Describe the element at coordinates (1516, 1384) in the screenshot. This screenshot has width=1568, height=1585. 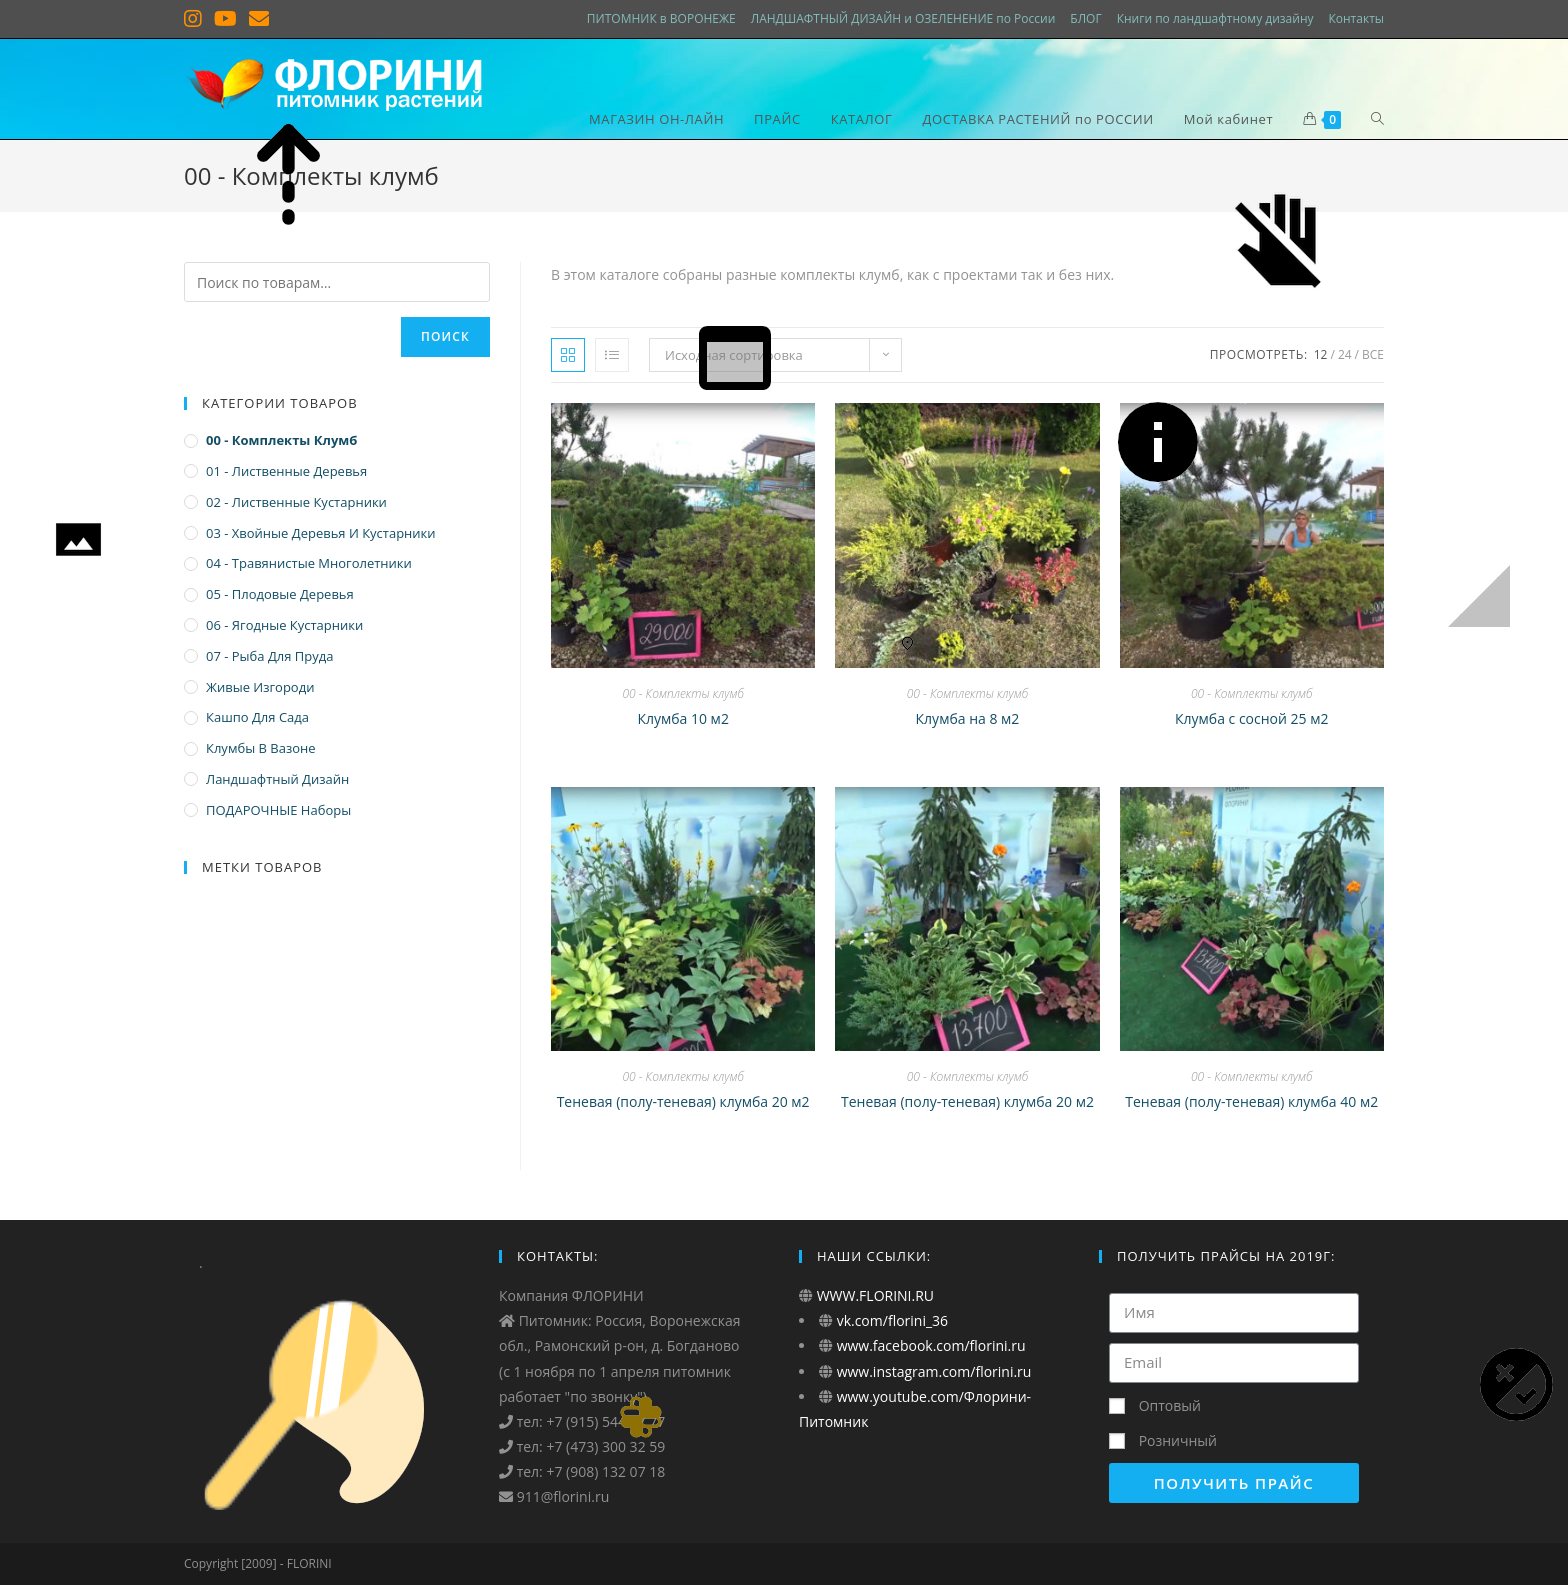
I see `indicates an unreliable or intermittent test result` at that location.